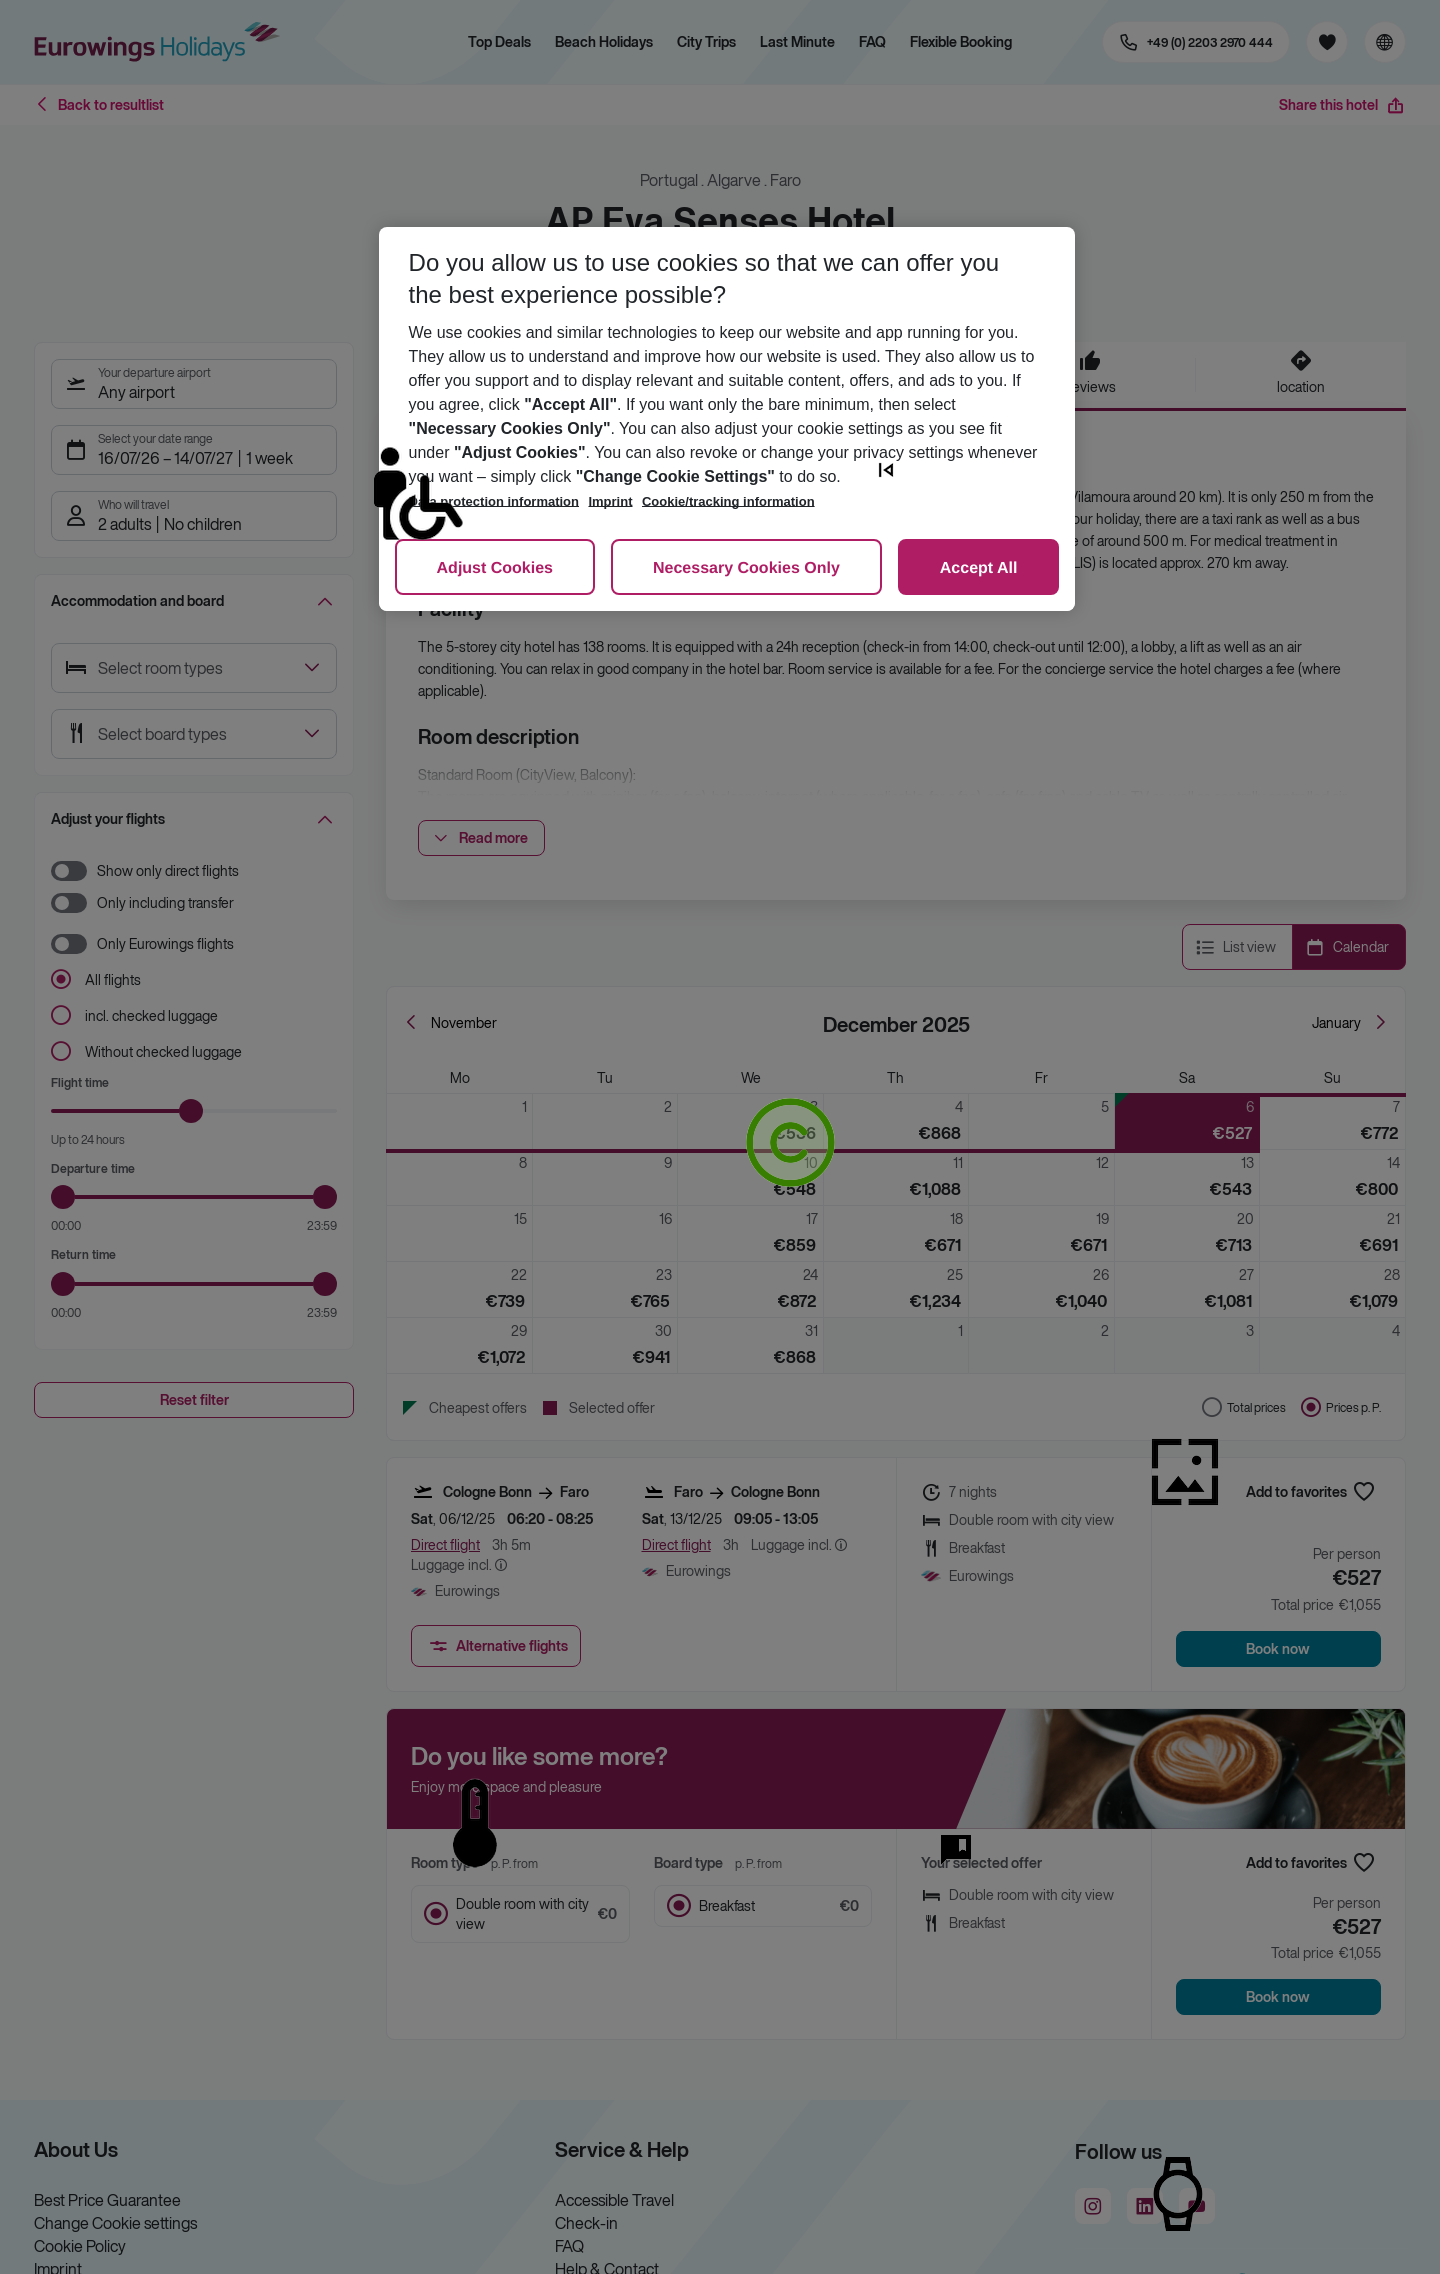  Describe the element at coordinates (956, 1850) in the screenshot. I see `access saved comments or notes` at that location.